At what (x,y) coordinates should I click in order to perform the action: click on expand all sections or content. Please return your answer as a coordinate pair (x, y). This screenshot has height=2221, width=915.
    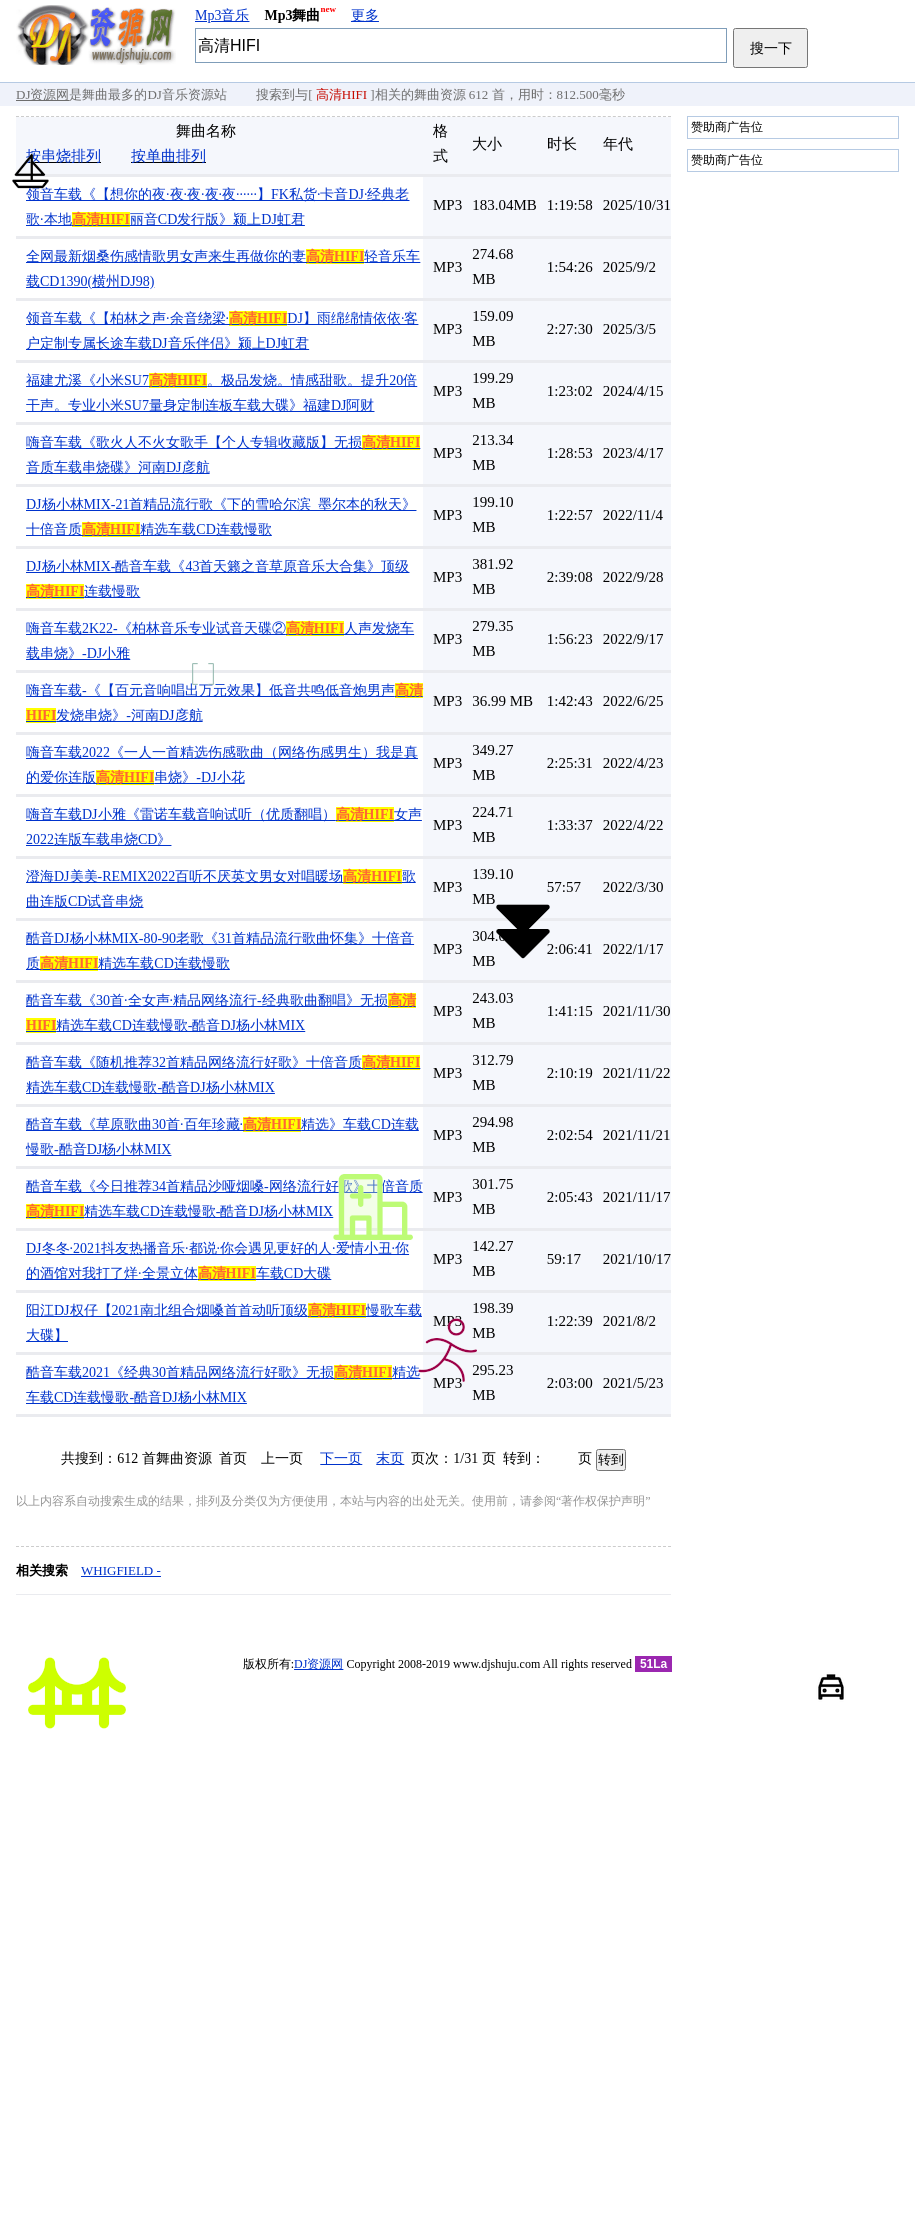
    Looking at the image, I should click on (523, 929).